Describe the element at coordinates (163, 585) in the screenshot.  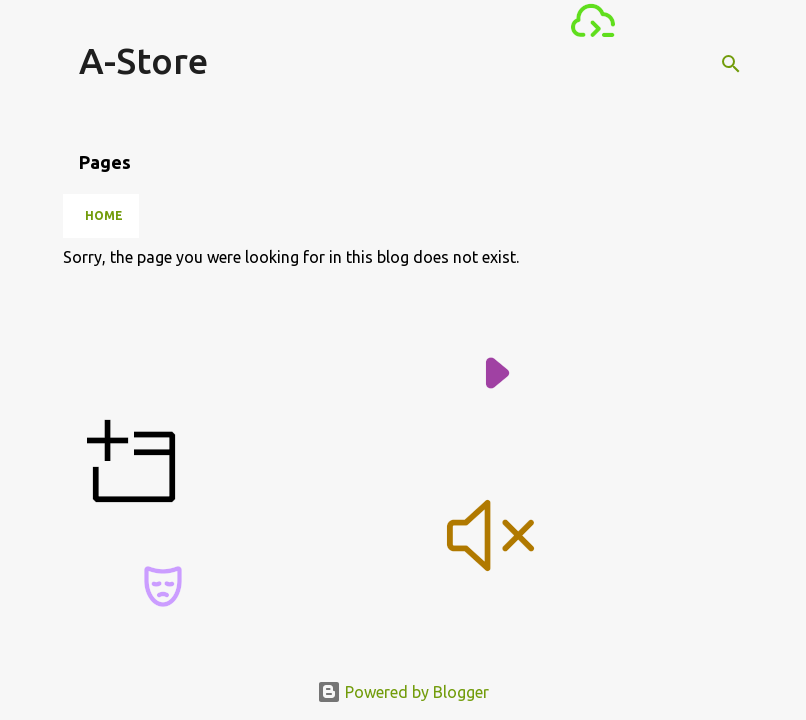
I see `indicates sad or negative emotion` at that location.